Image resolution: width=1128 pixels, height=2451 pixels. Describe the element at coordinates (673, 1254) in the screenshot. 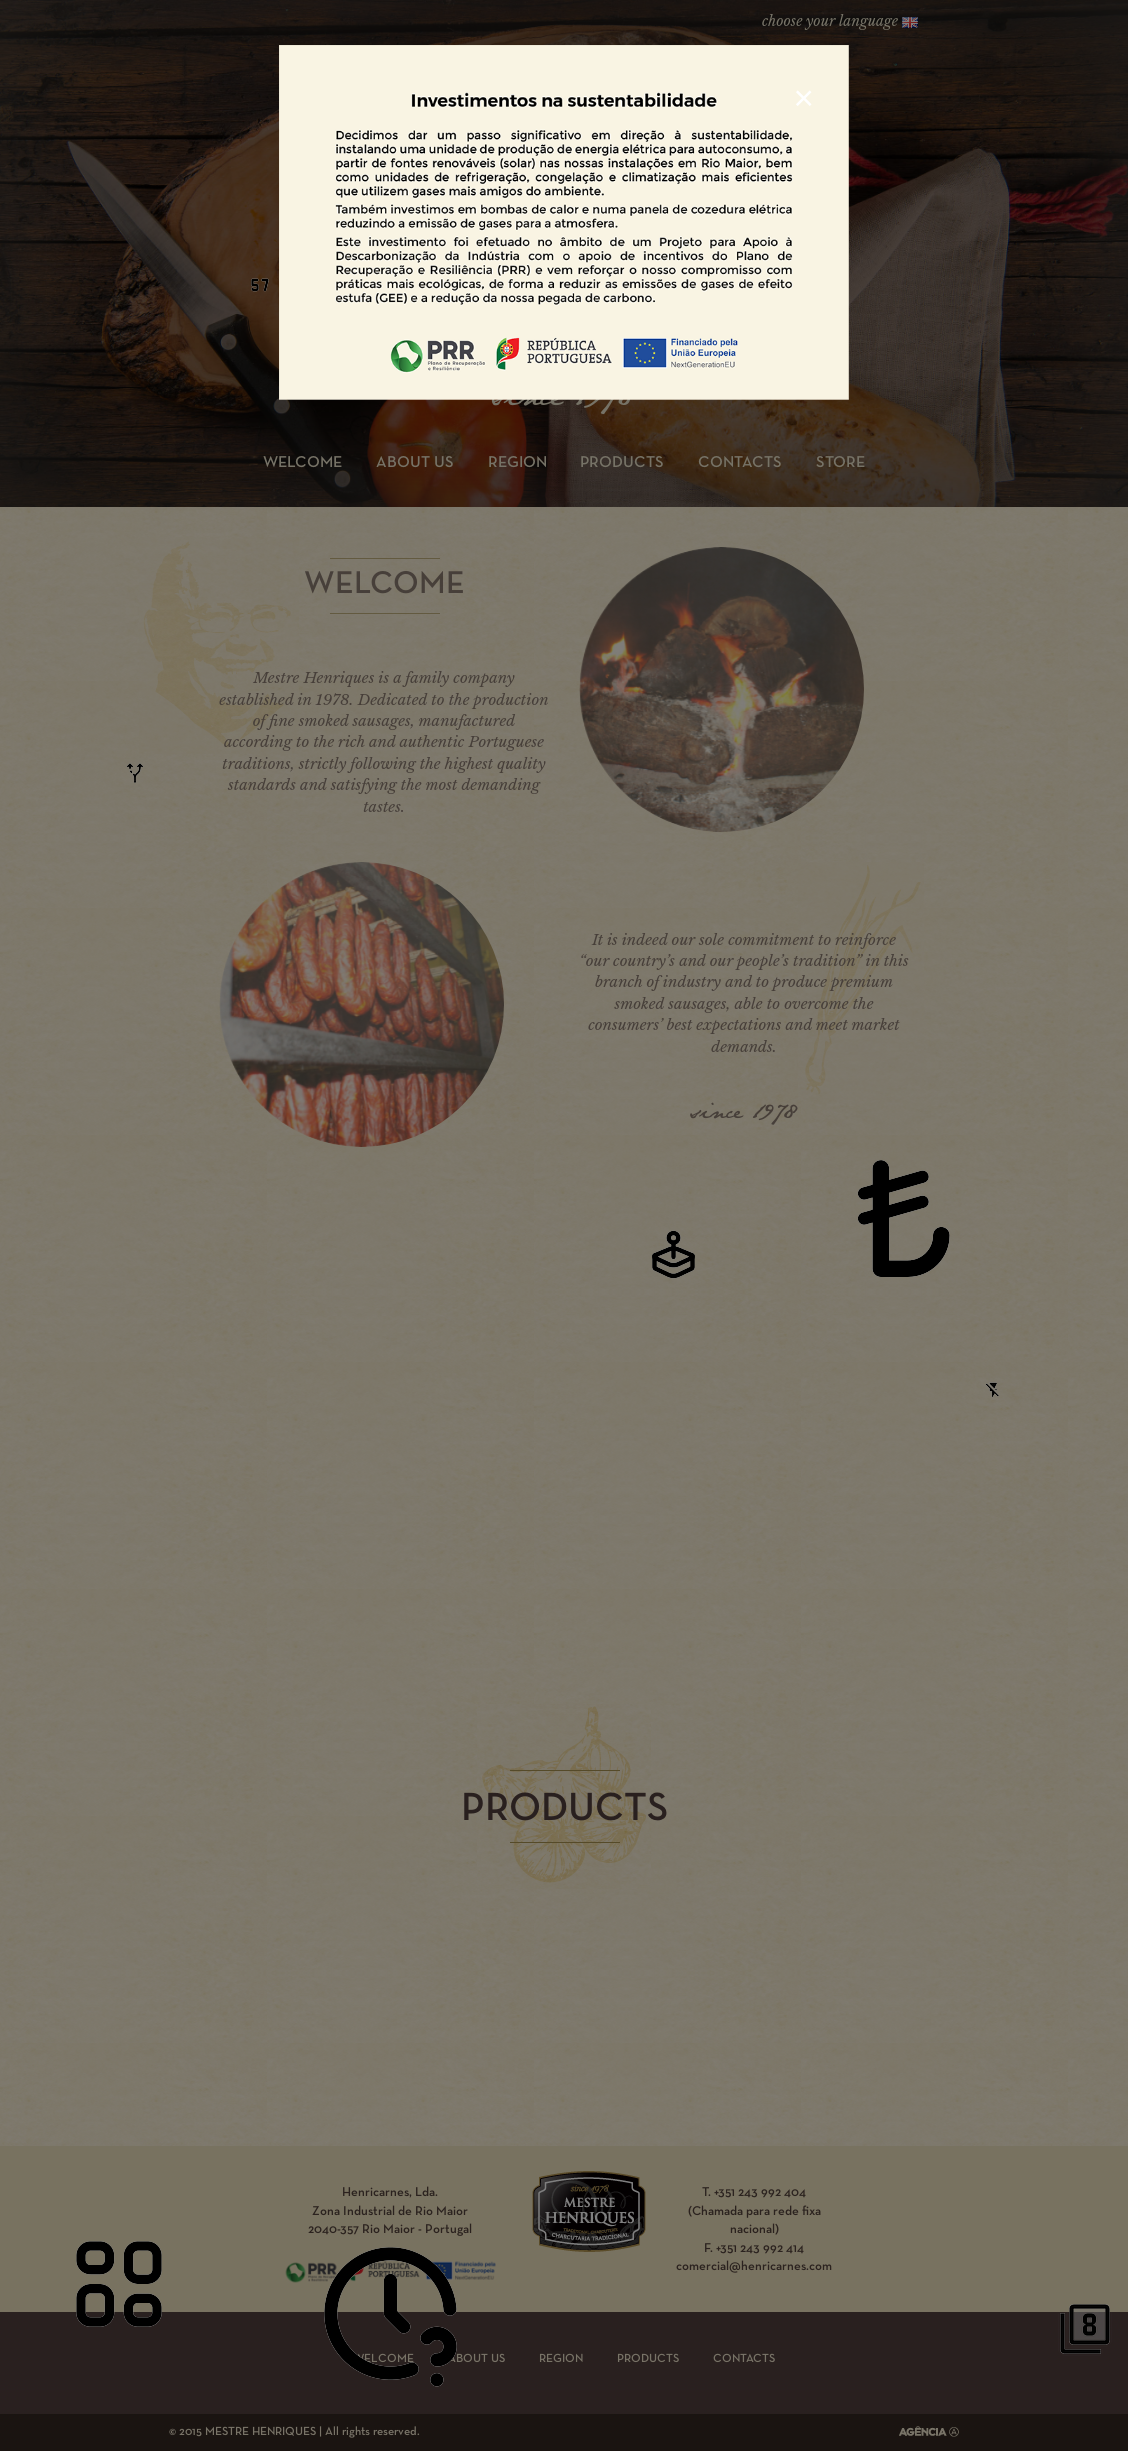

I see `open apple arcade gaming service` at that location.